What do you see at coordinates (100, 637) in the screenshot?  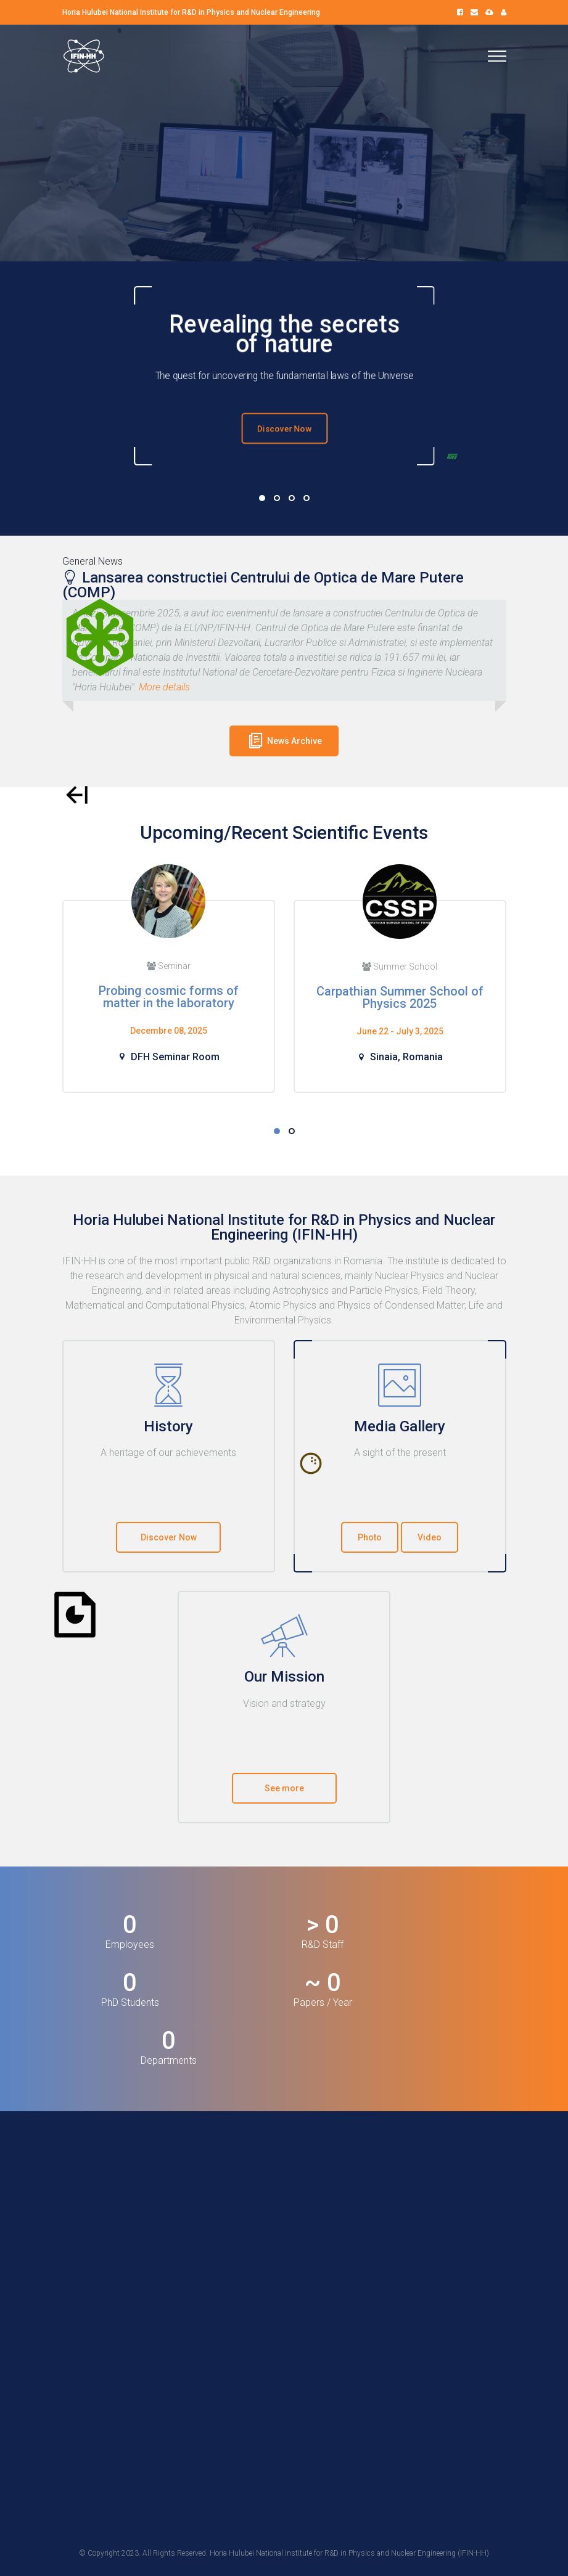 I see `open boxy svg vector graphics editor` at bounding box center [100, 637].